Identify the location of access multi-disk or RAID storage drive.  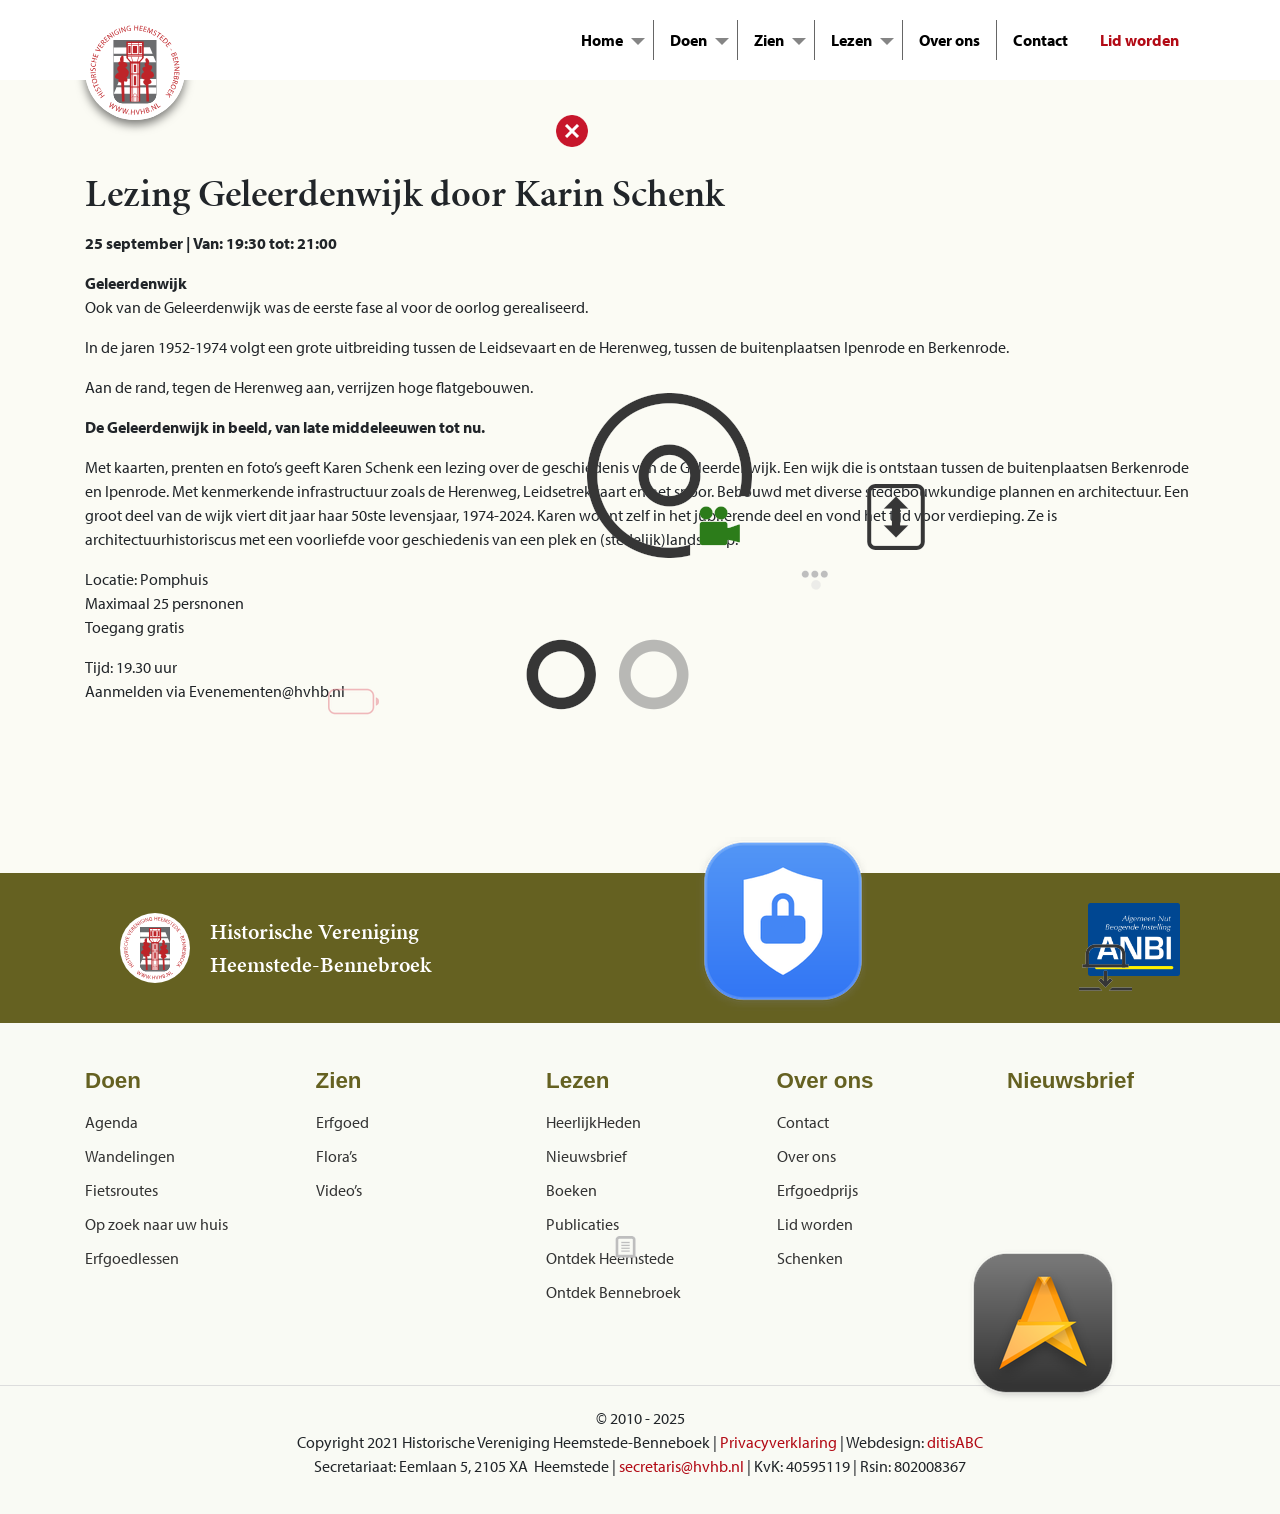
(625, 1247).